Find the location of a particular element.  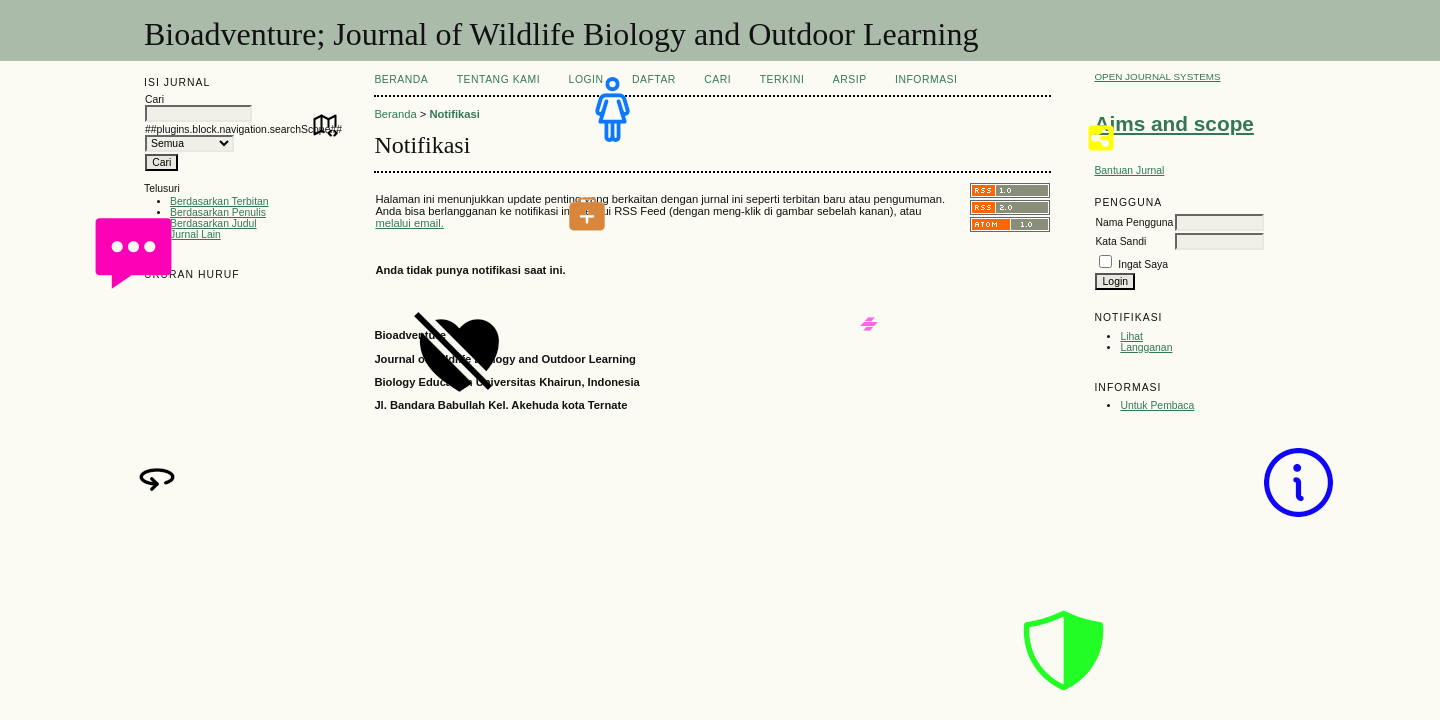

access map developer tools or API settings is located at coordinates (325, 125).